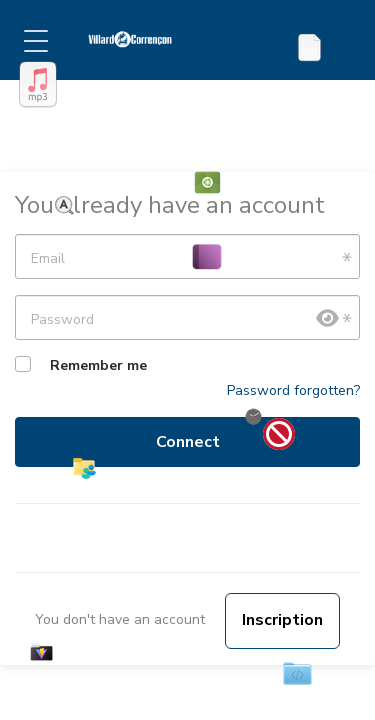 The height and width of the screenshot is (720, 375). I want to click on access desktop folder, so click(207, 256).